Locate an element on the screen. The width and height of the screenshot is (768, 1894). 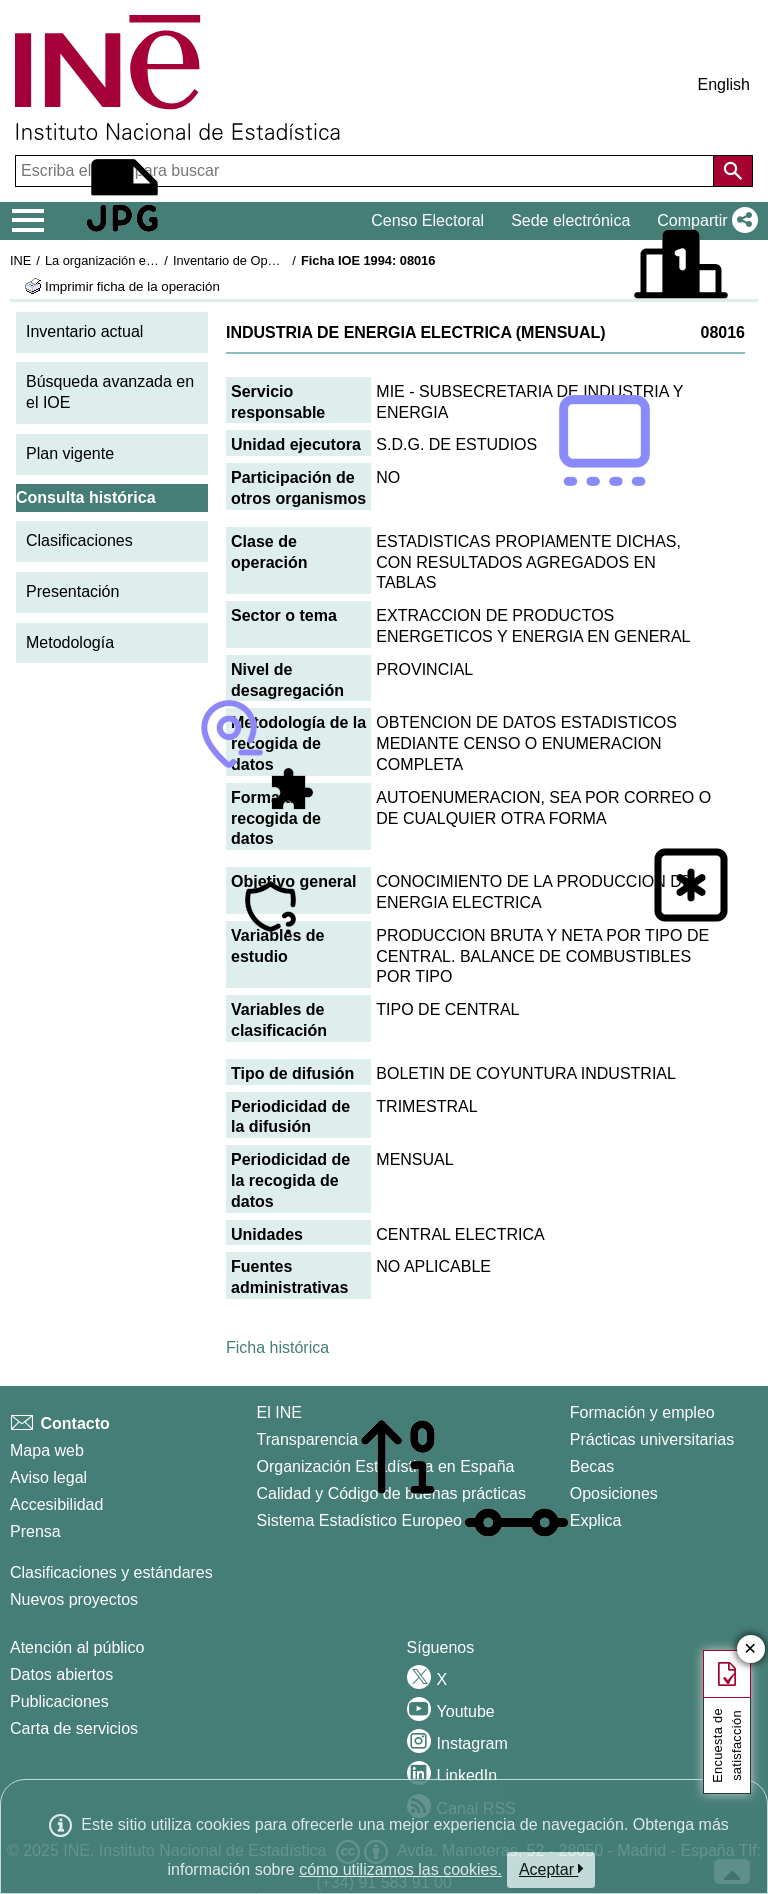
enter a password or passcode field is located at coordinates (691, 885).